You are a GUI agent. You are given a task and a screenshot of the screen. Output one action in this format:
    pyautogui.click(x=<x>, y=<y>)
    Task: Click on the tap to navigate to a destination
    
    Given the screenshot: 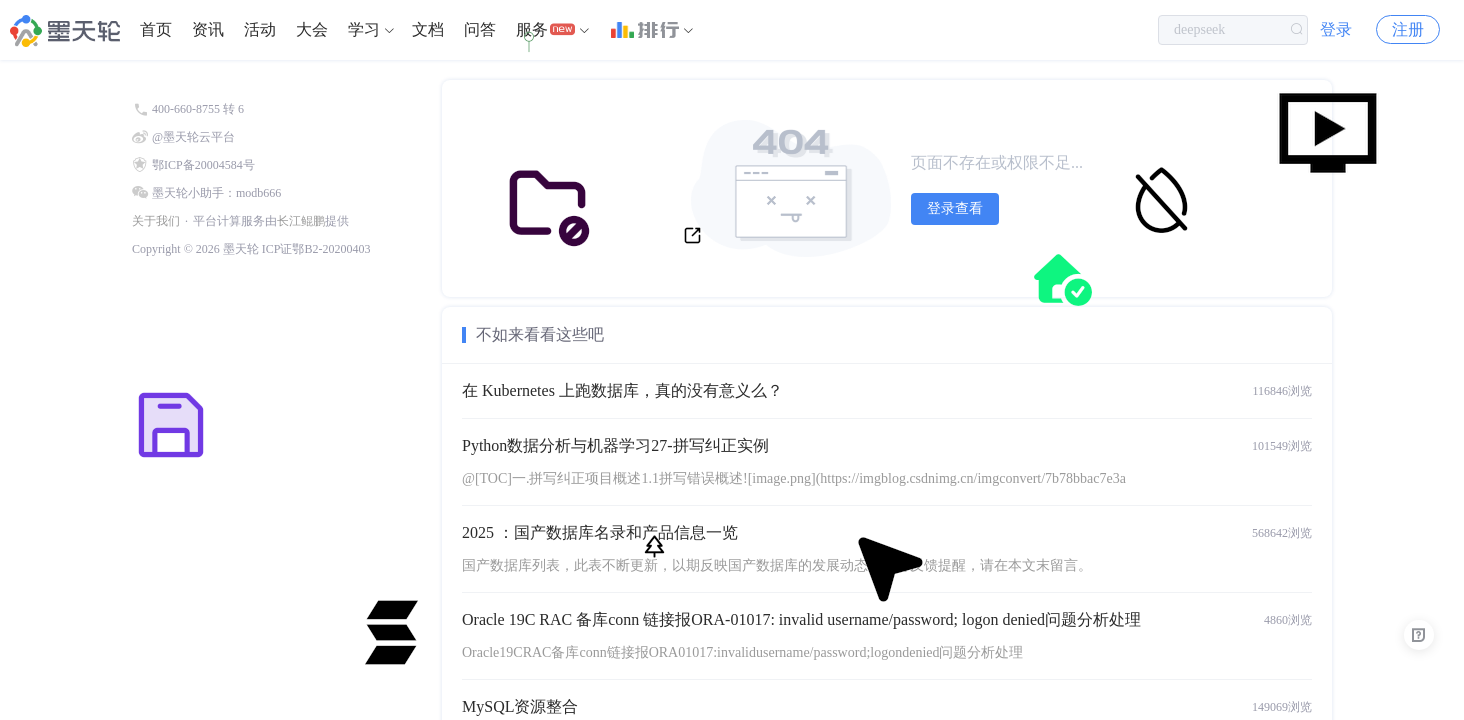 What is the action you would take?
    pyautogui.click(x=885, y=564)
    